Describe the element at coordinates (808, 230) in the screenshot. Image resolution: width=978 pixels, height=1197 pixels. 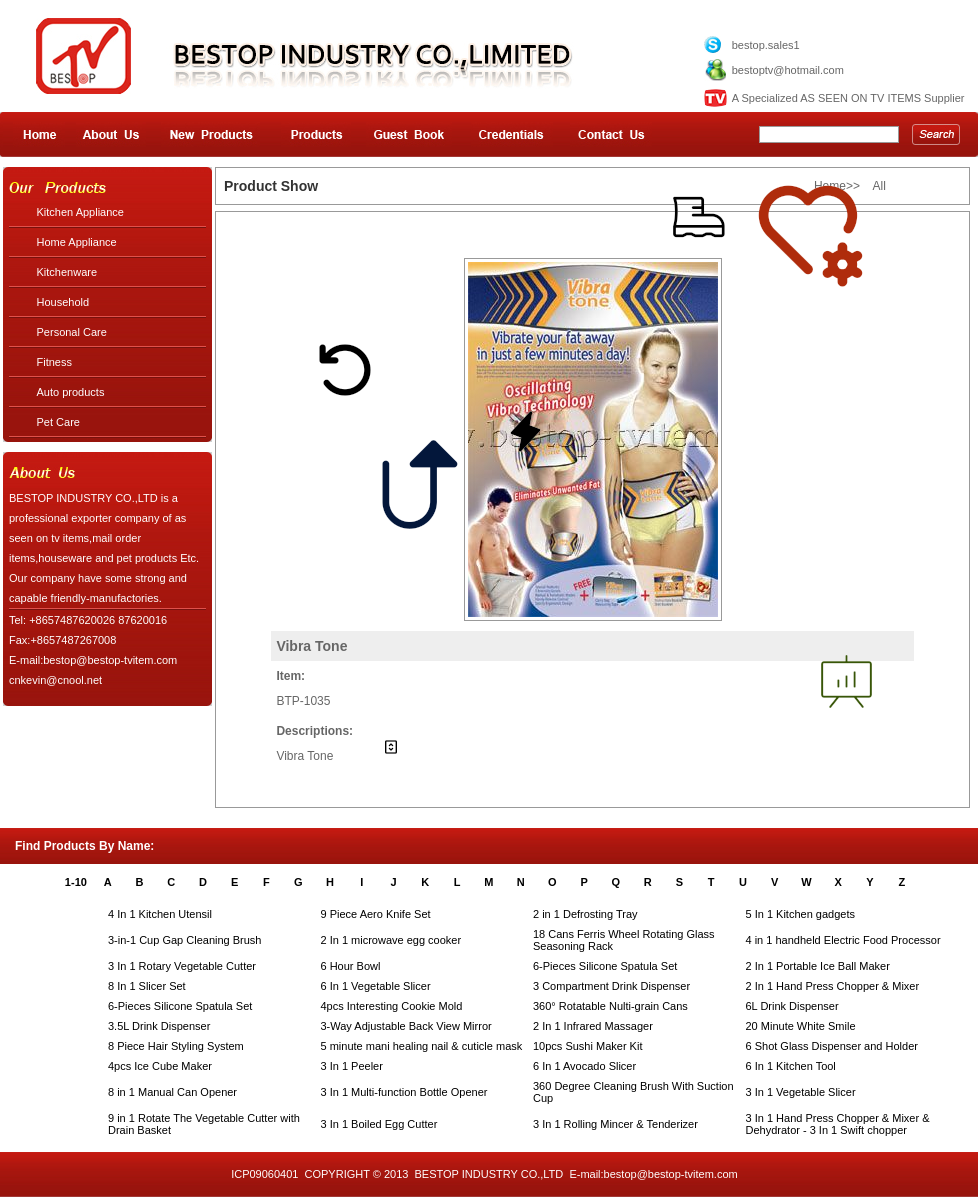
I see `manage favorites settings` at that location.